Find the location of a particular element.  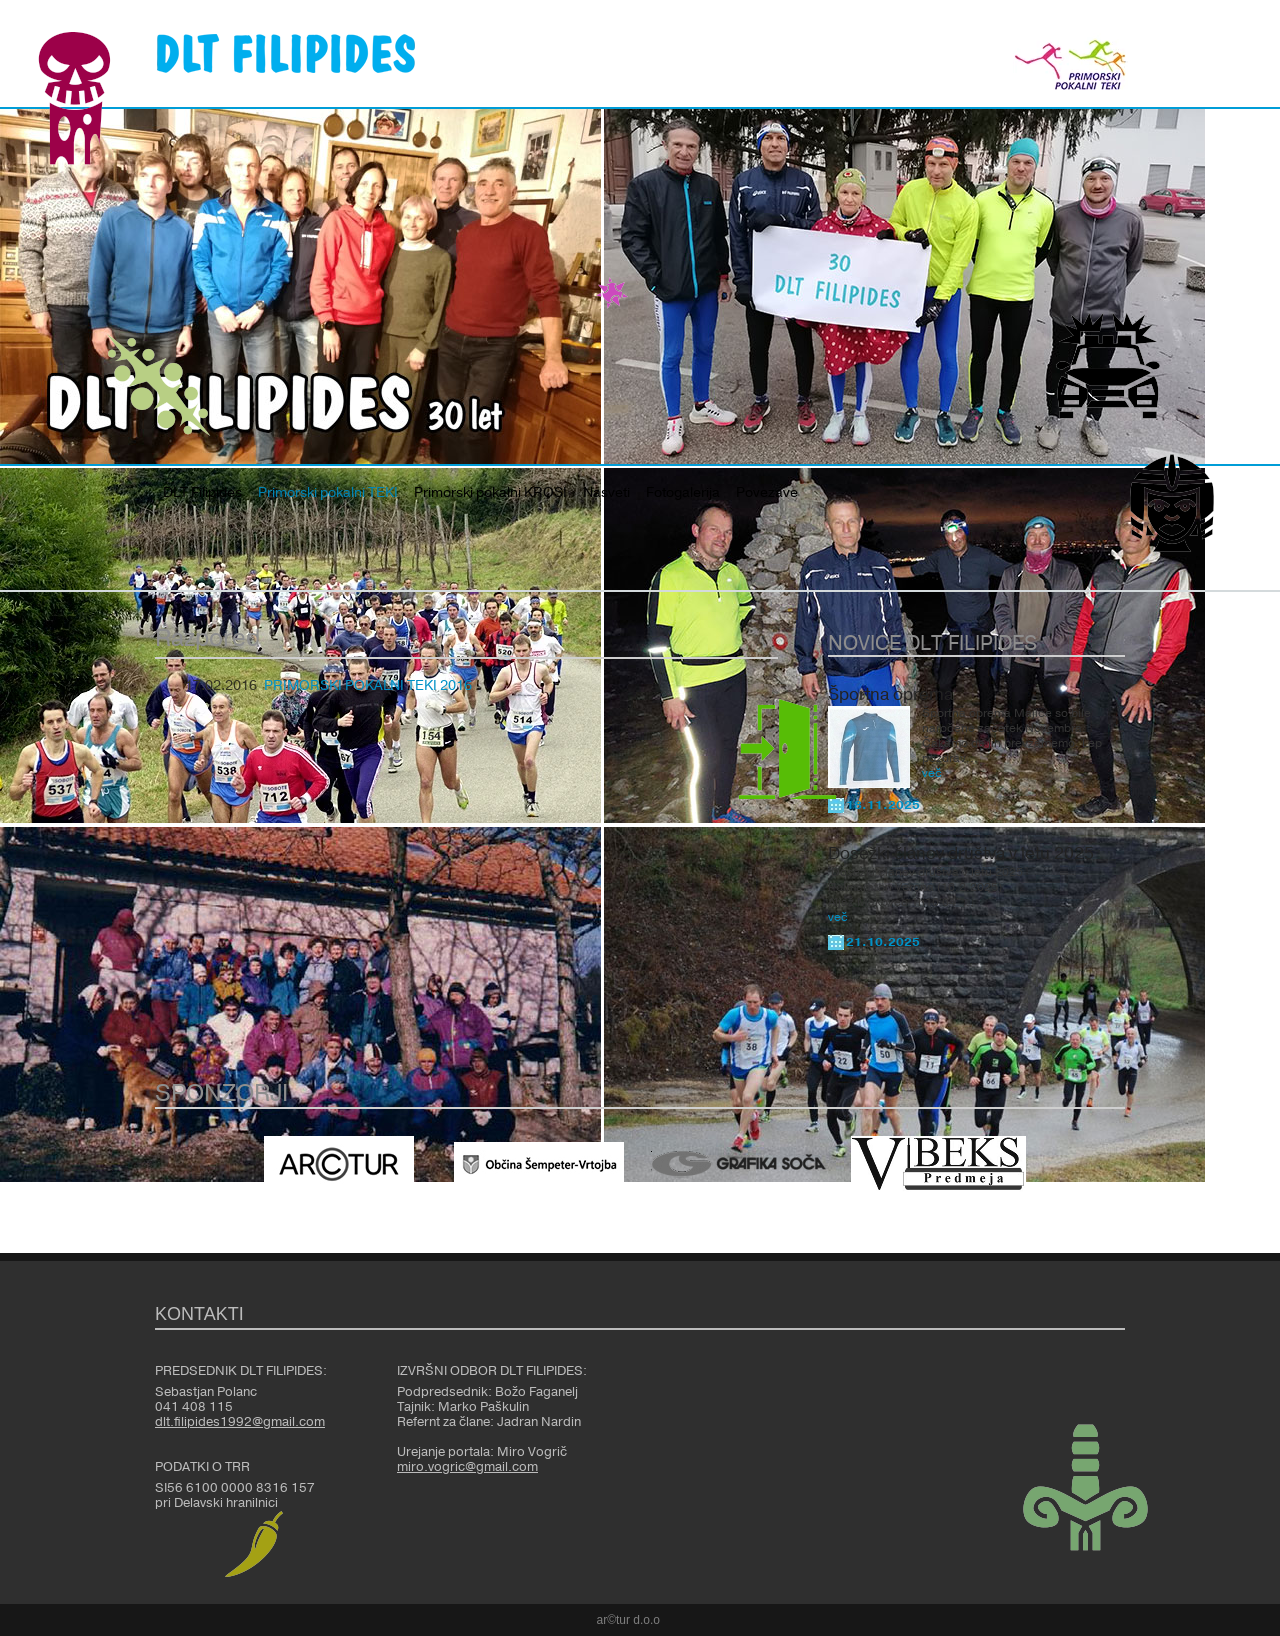

select cleopatra character or avatar is located at coordinates (1172, 503).